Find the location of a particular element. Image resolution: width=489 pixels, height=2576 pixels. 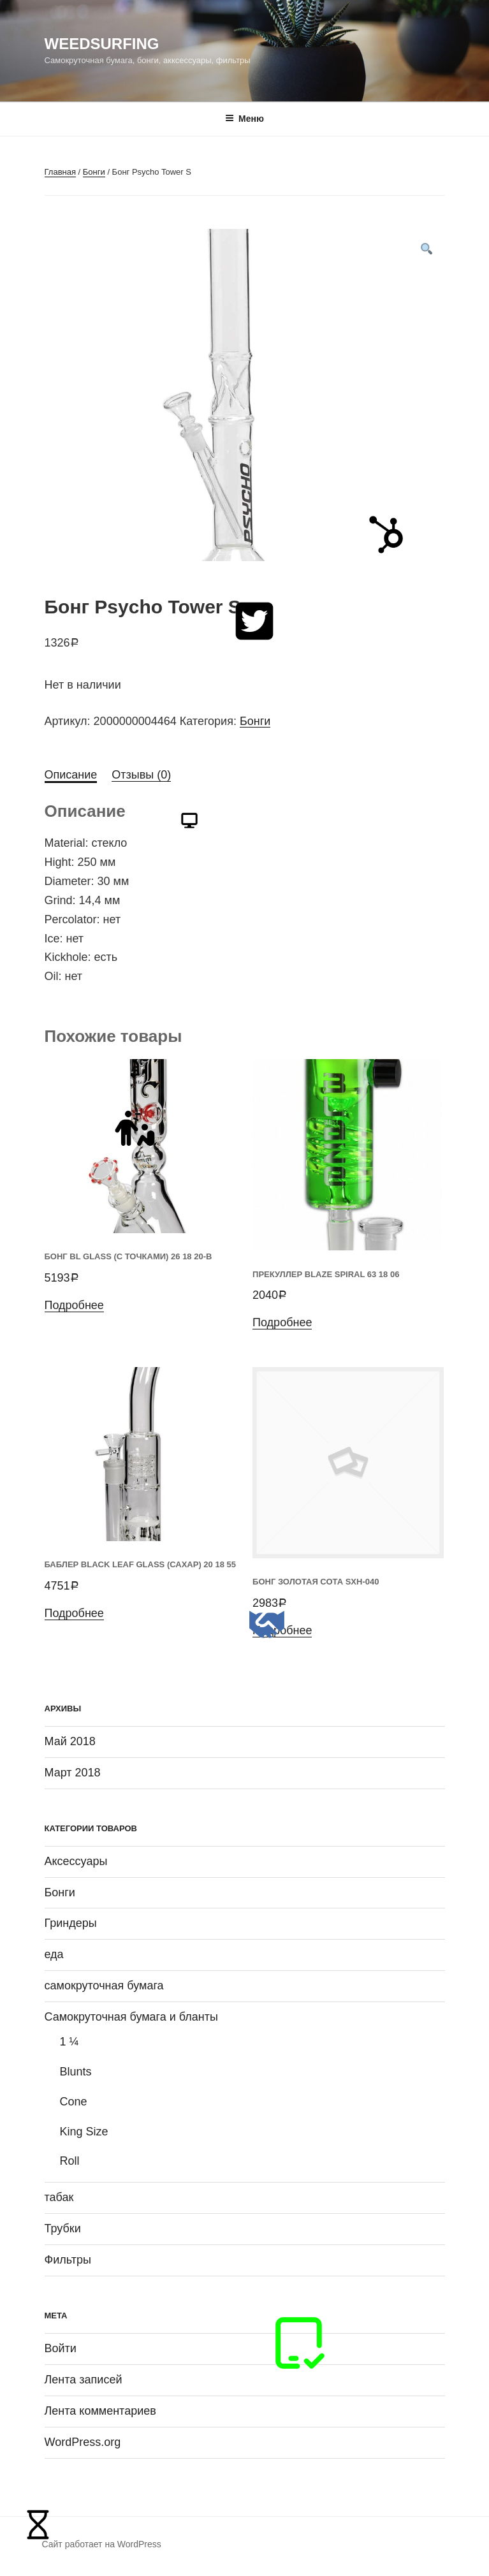

ipad successfully connected or paired is located at coordinates (298, 2343).